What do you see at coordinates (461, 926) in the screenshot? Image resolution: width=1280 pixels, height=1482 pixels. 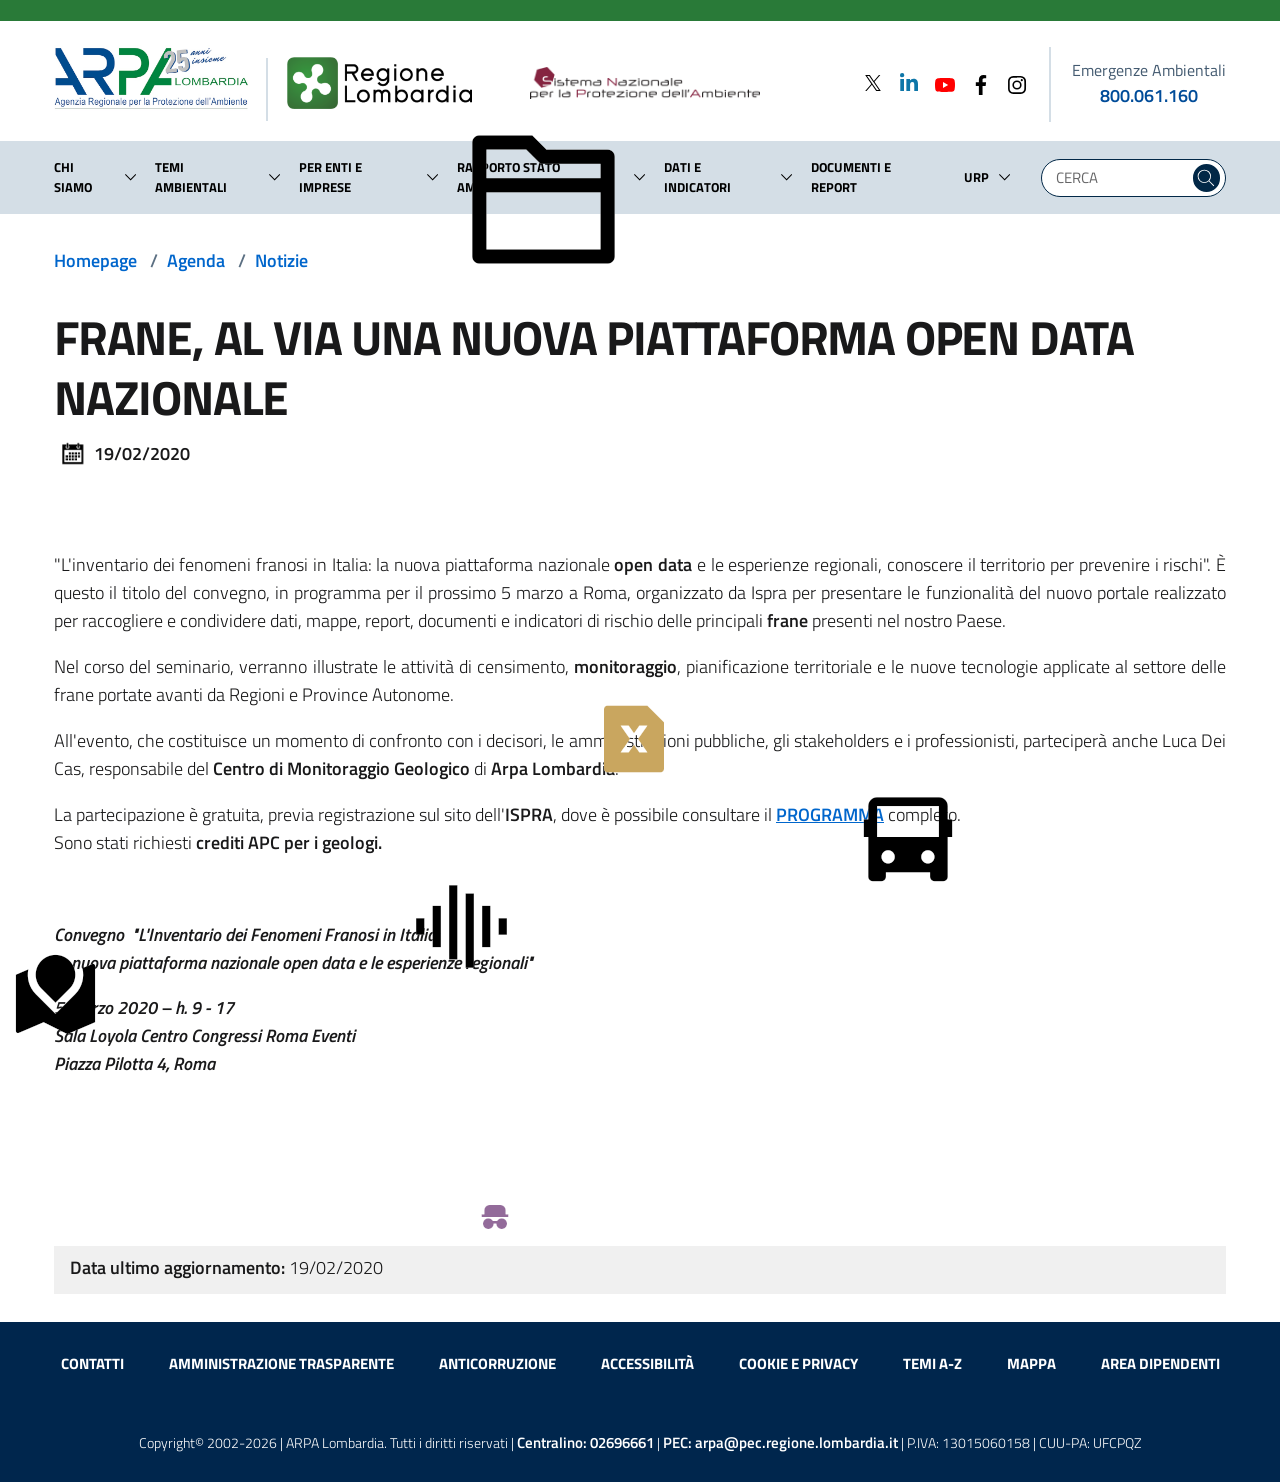 I see `voice recognition or audio input active` at bounding box center [461, 926].